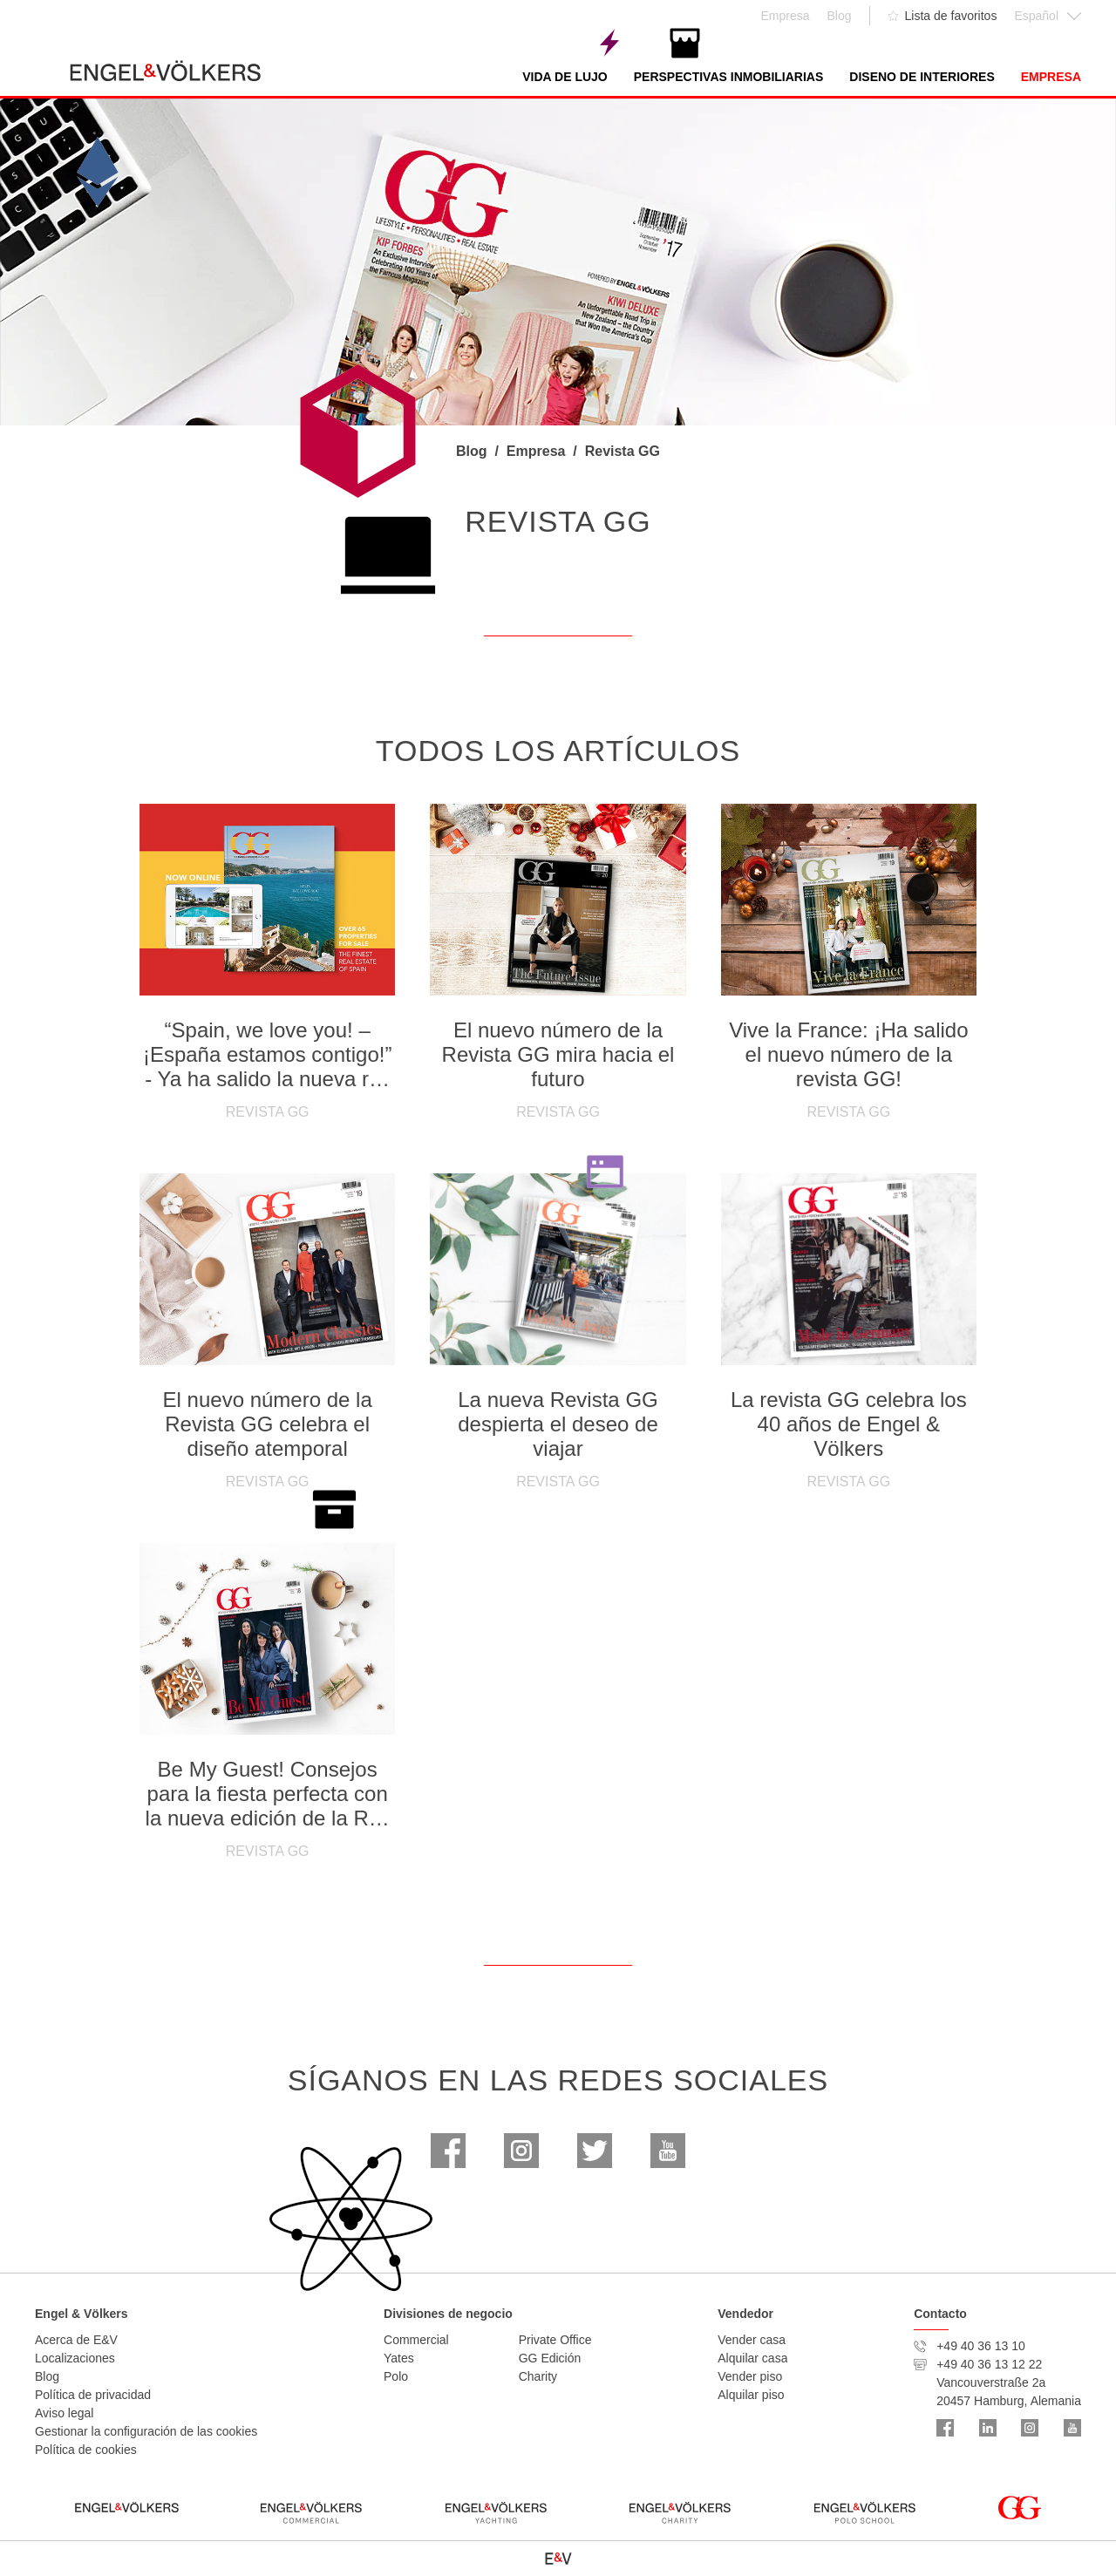 This screenshot has height=2576, width=1116. What do you see at coordinates (334, 1509) in the screenshot?
I see `archive this item` at bounding box center [334, 1509].